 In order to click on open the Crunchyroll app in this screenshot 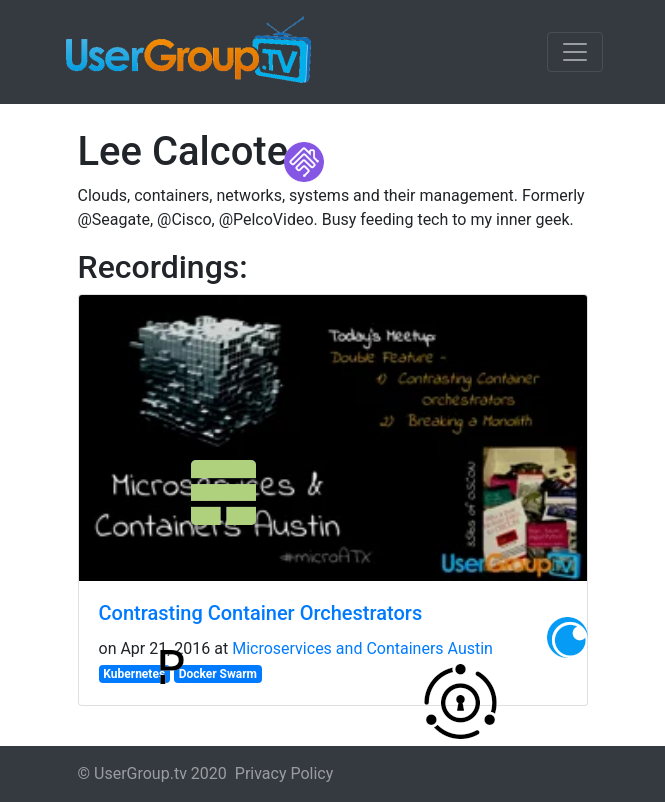, I will do `click(567, 637)`.